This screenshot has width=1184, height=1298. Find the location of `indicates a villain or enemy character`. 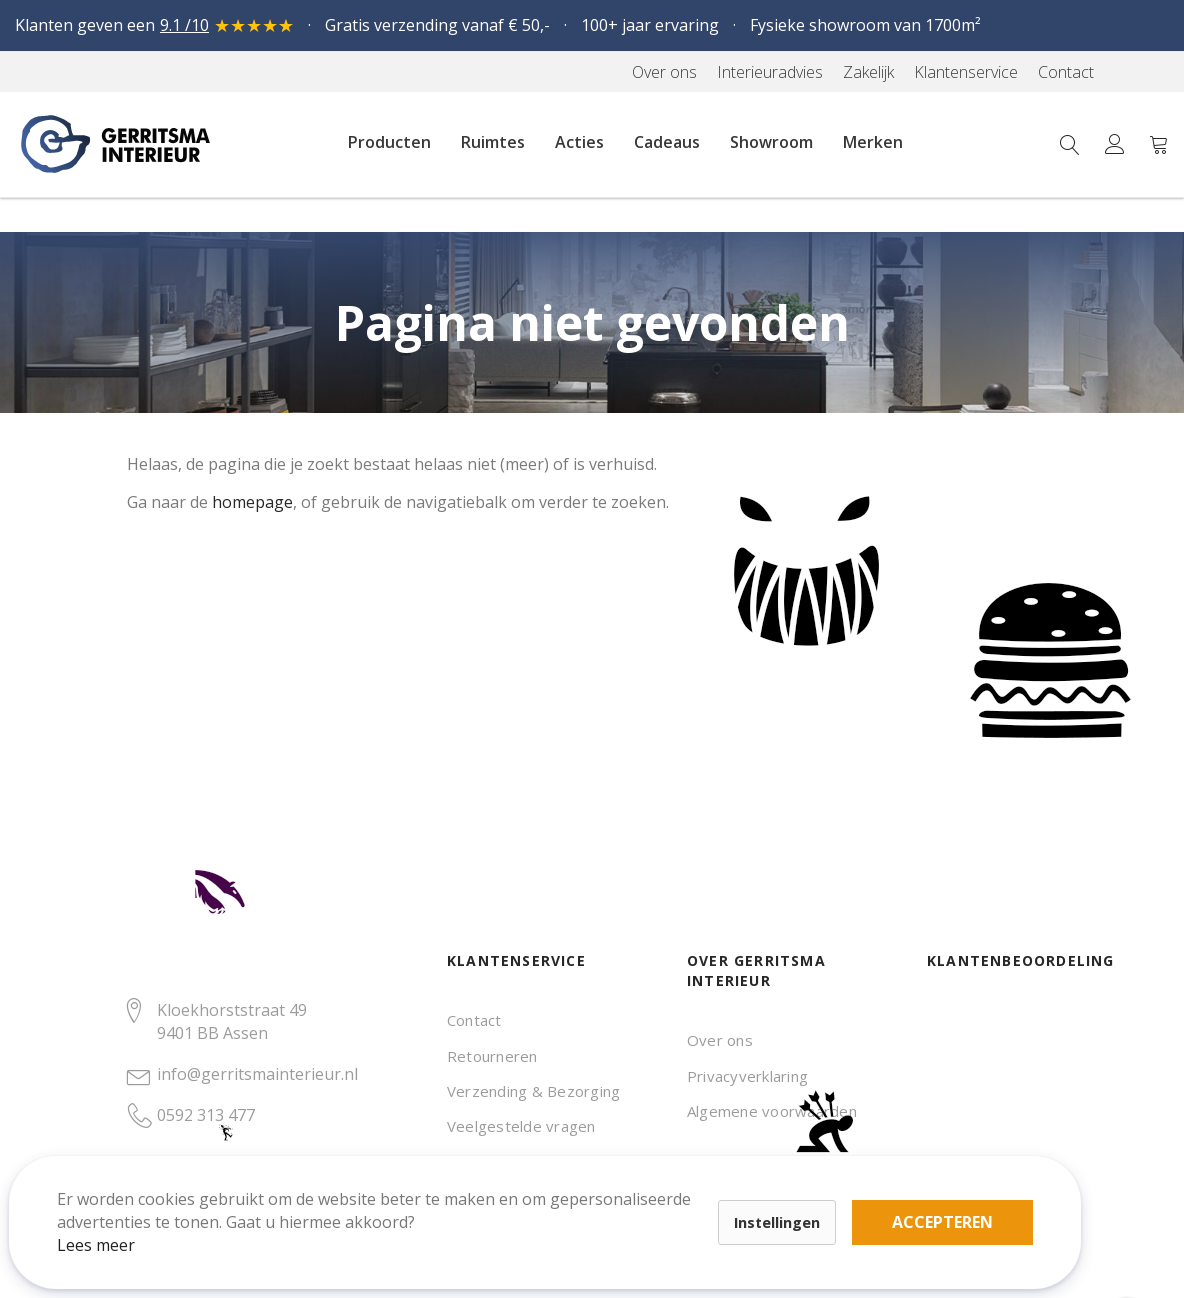

indicates a villain or enemy character is located at coordinates (804, 571).